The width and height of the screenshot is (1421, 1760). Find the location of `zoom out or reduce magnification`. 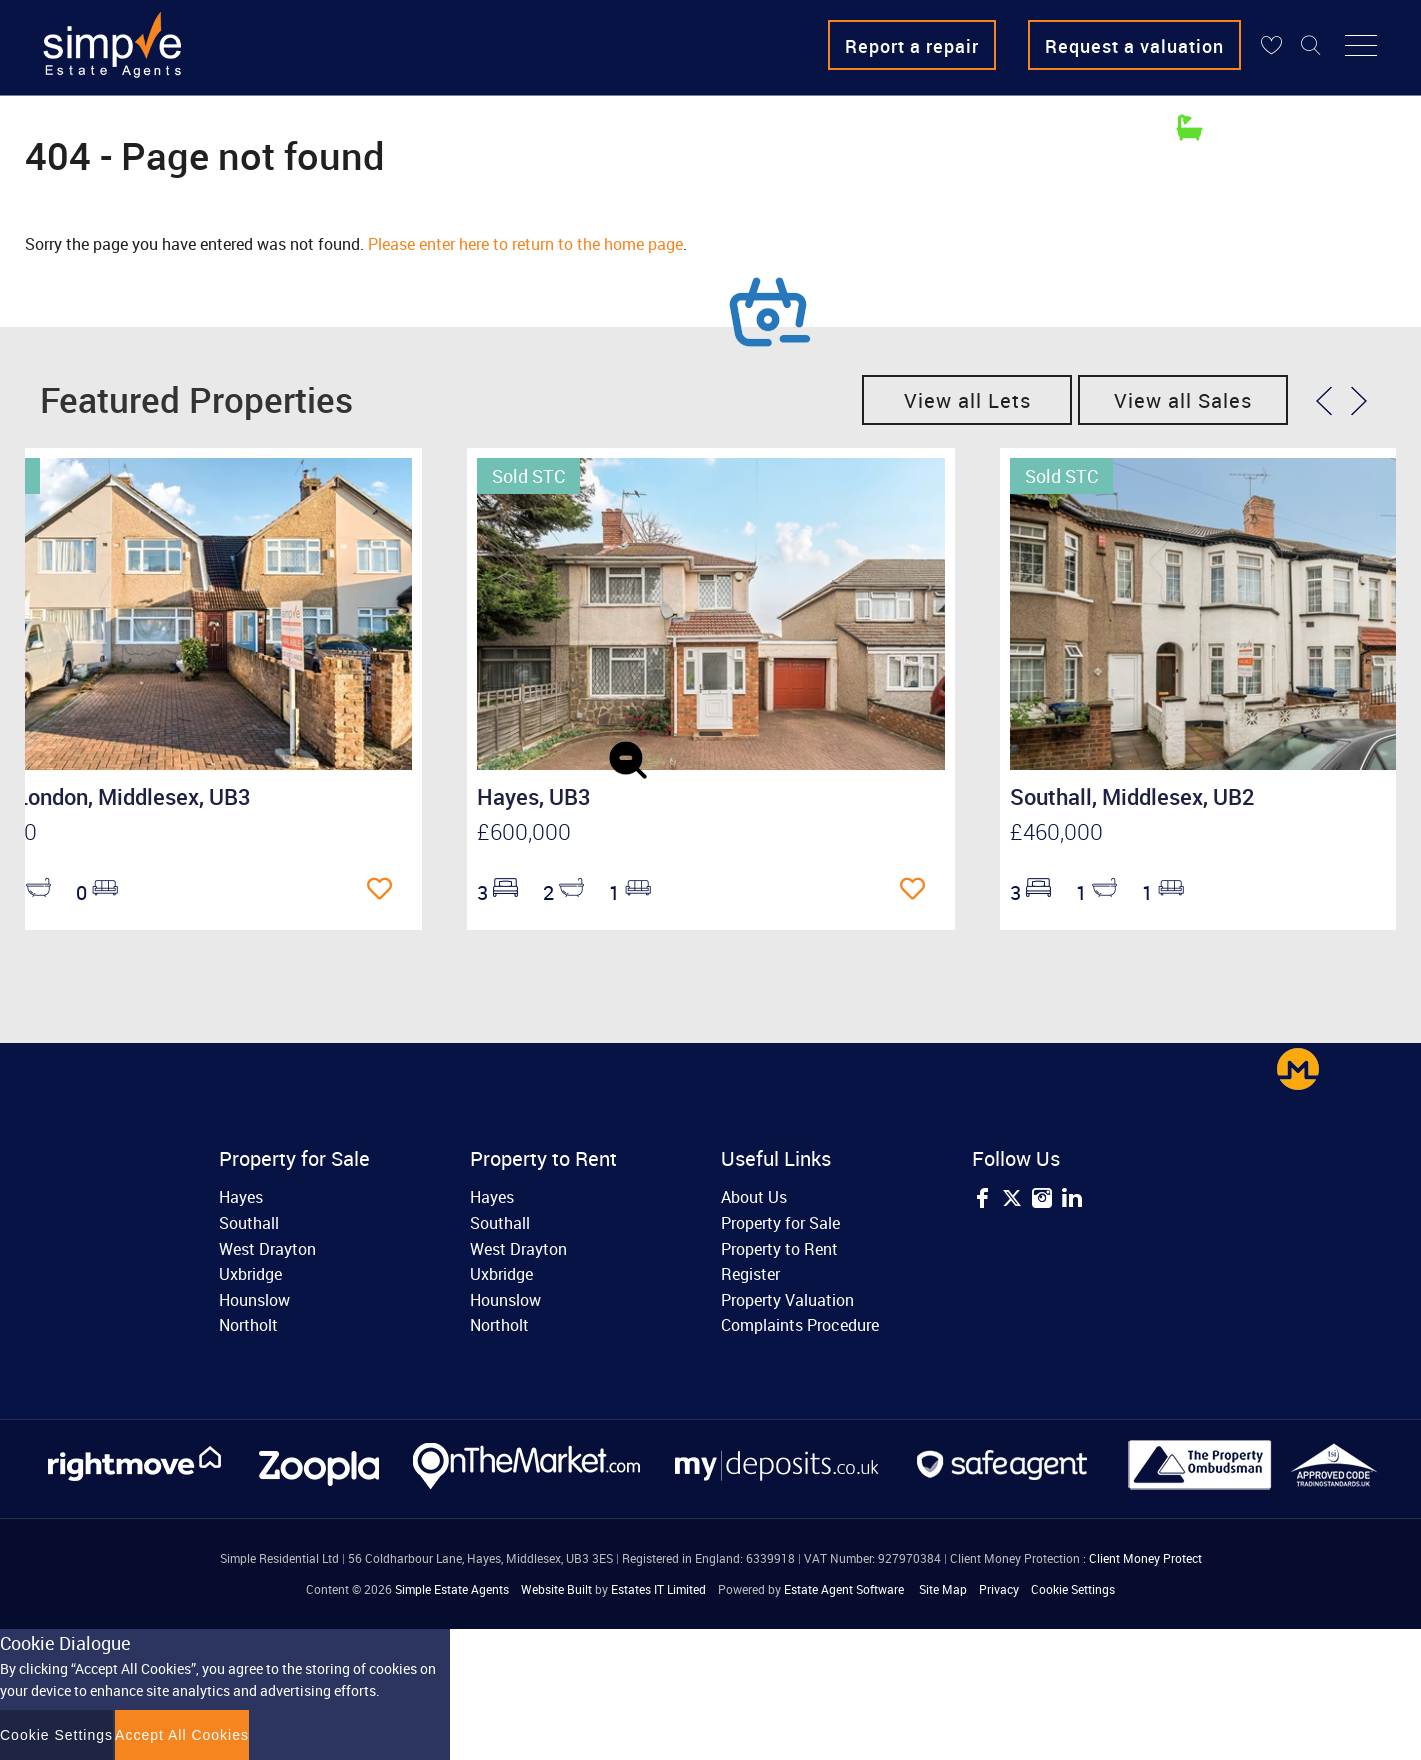

zoom out or reduce magnification is located at coordinates (628, 760).